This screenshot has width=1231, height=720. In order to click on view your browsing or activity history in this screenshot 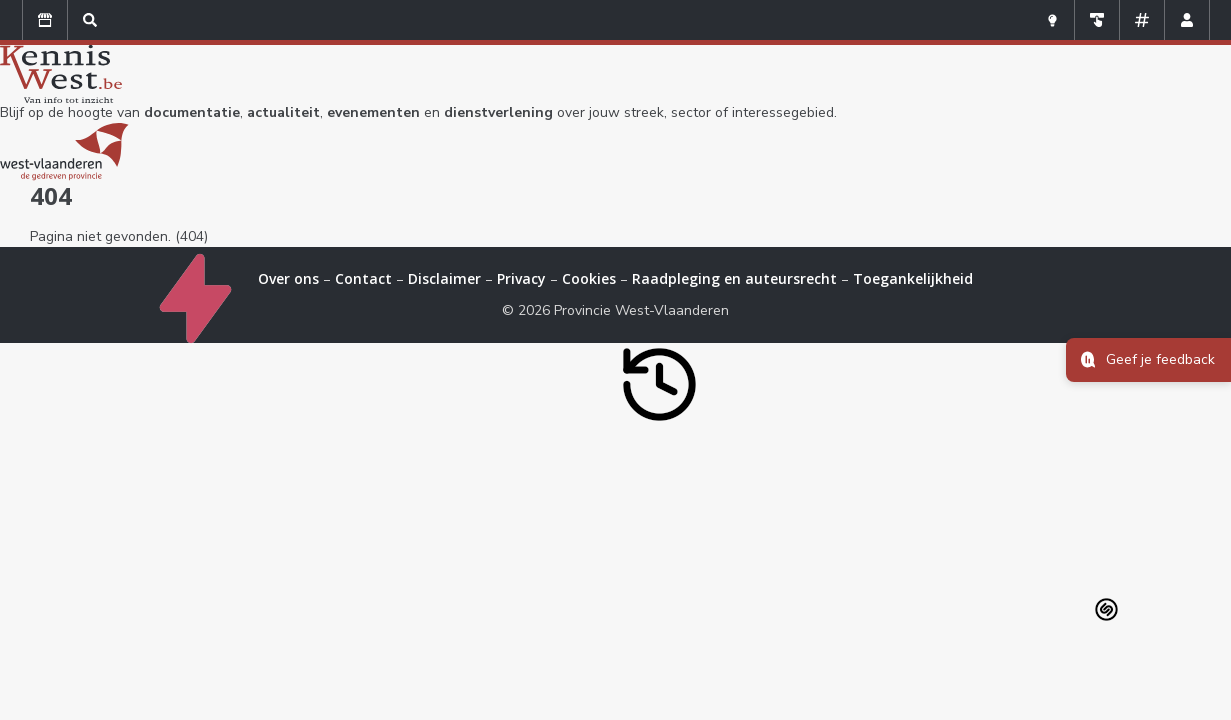, I will do `click(659, 384)`.